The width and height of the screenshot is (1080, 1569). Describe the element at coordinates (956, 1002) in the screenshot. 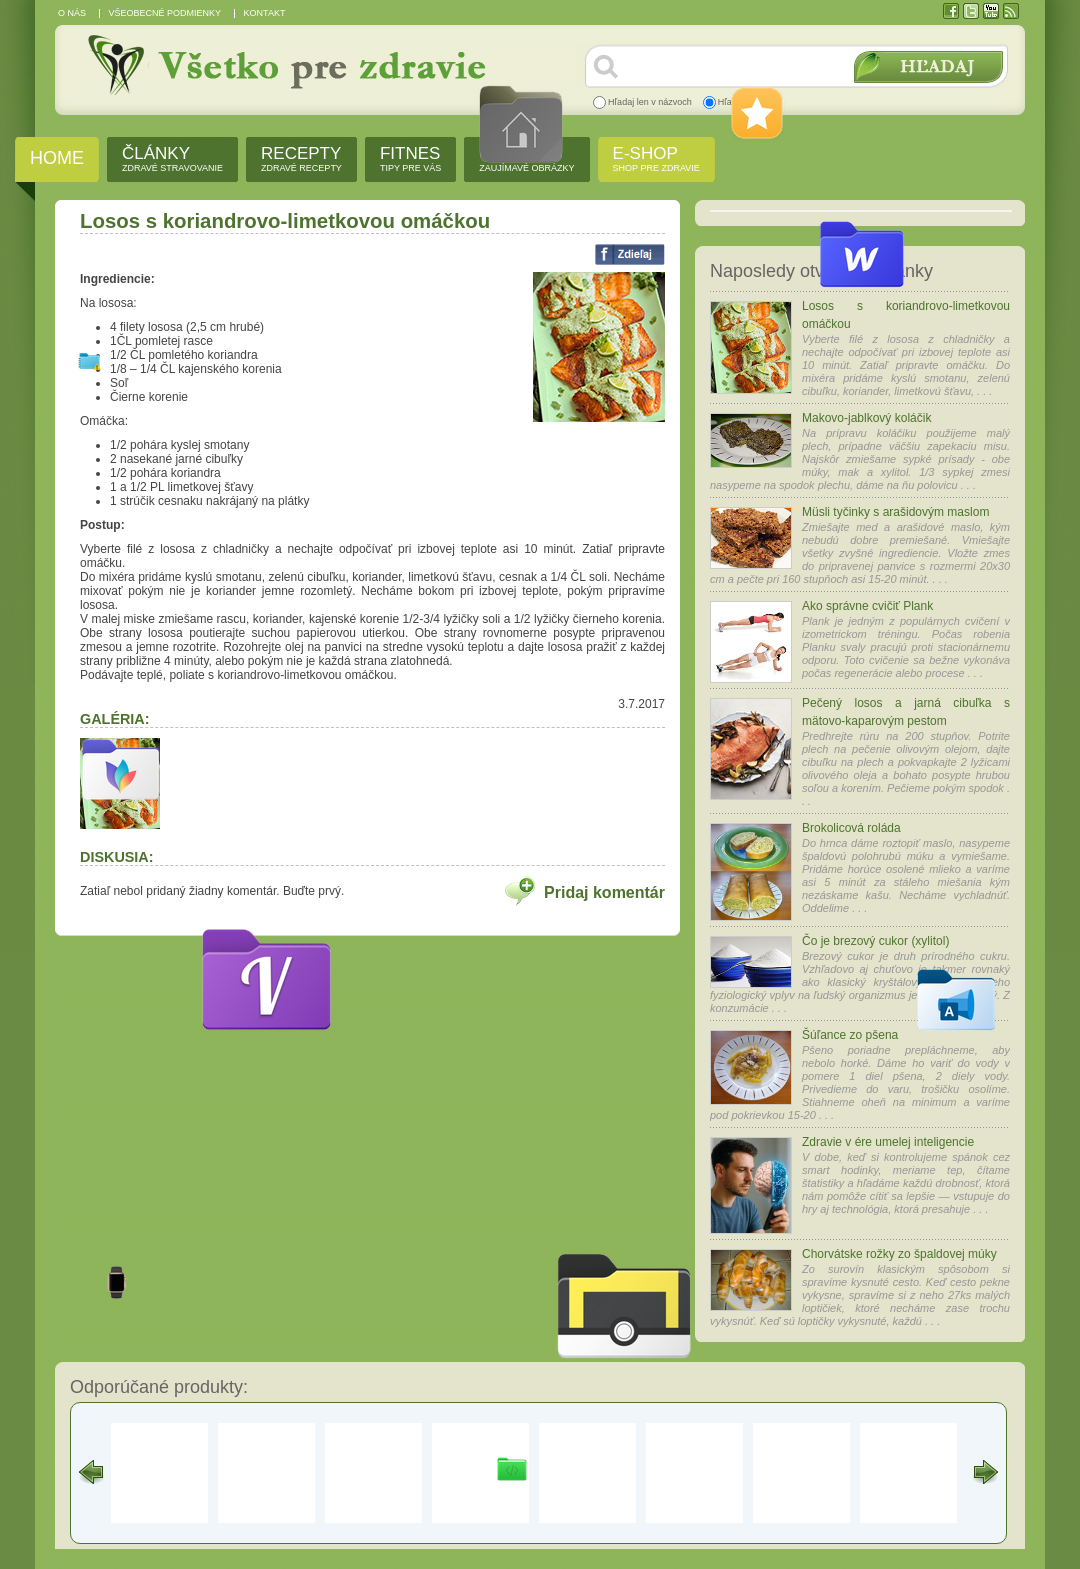

I see `open microsoft advertising files folder` at that location.